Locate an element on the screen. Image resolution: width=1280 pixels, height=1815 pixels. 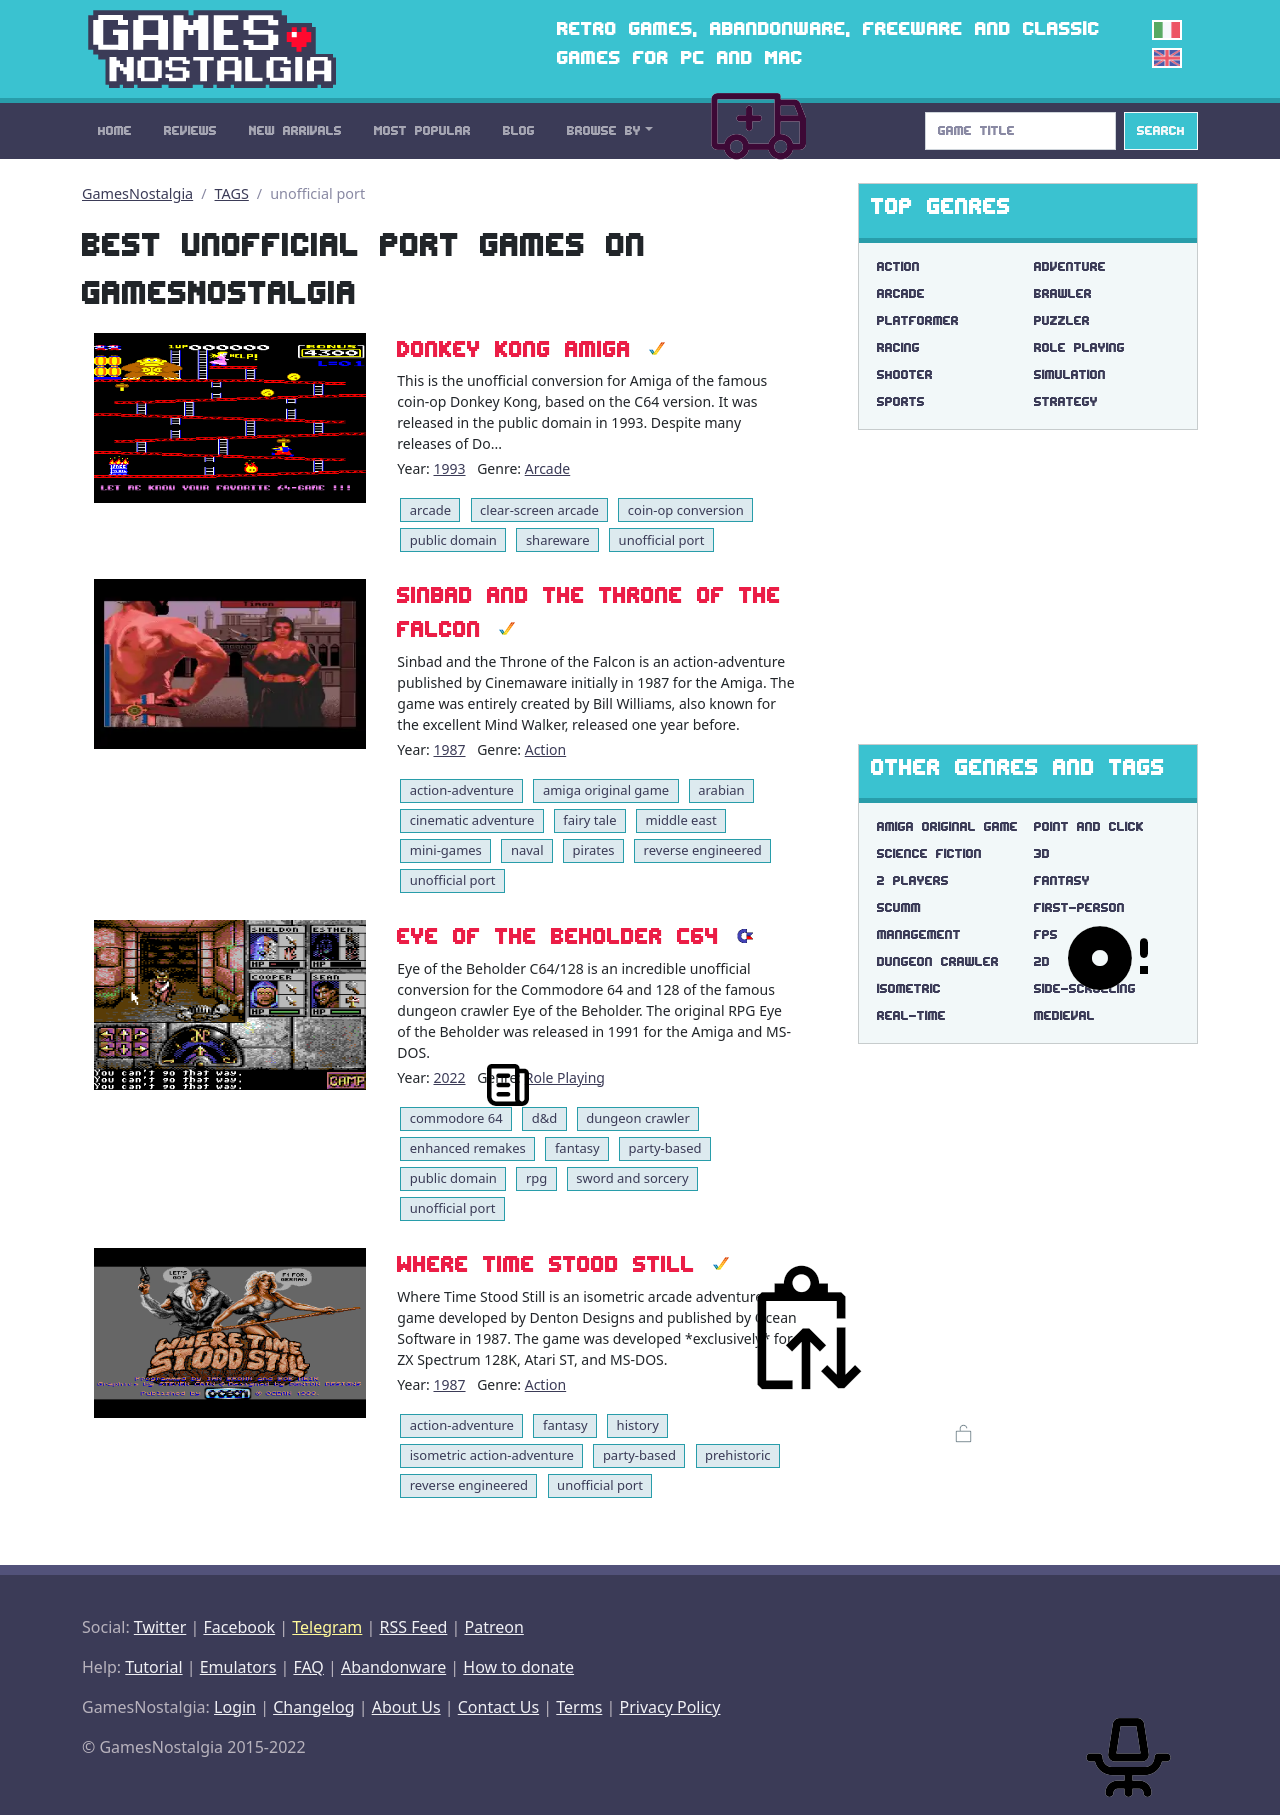
copy to clipboard is located at coordinates (801, 1327).